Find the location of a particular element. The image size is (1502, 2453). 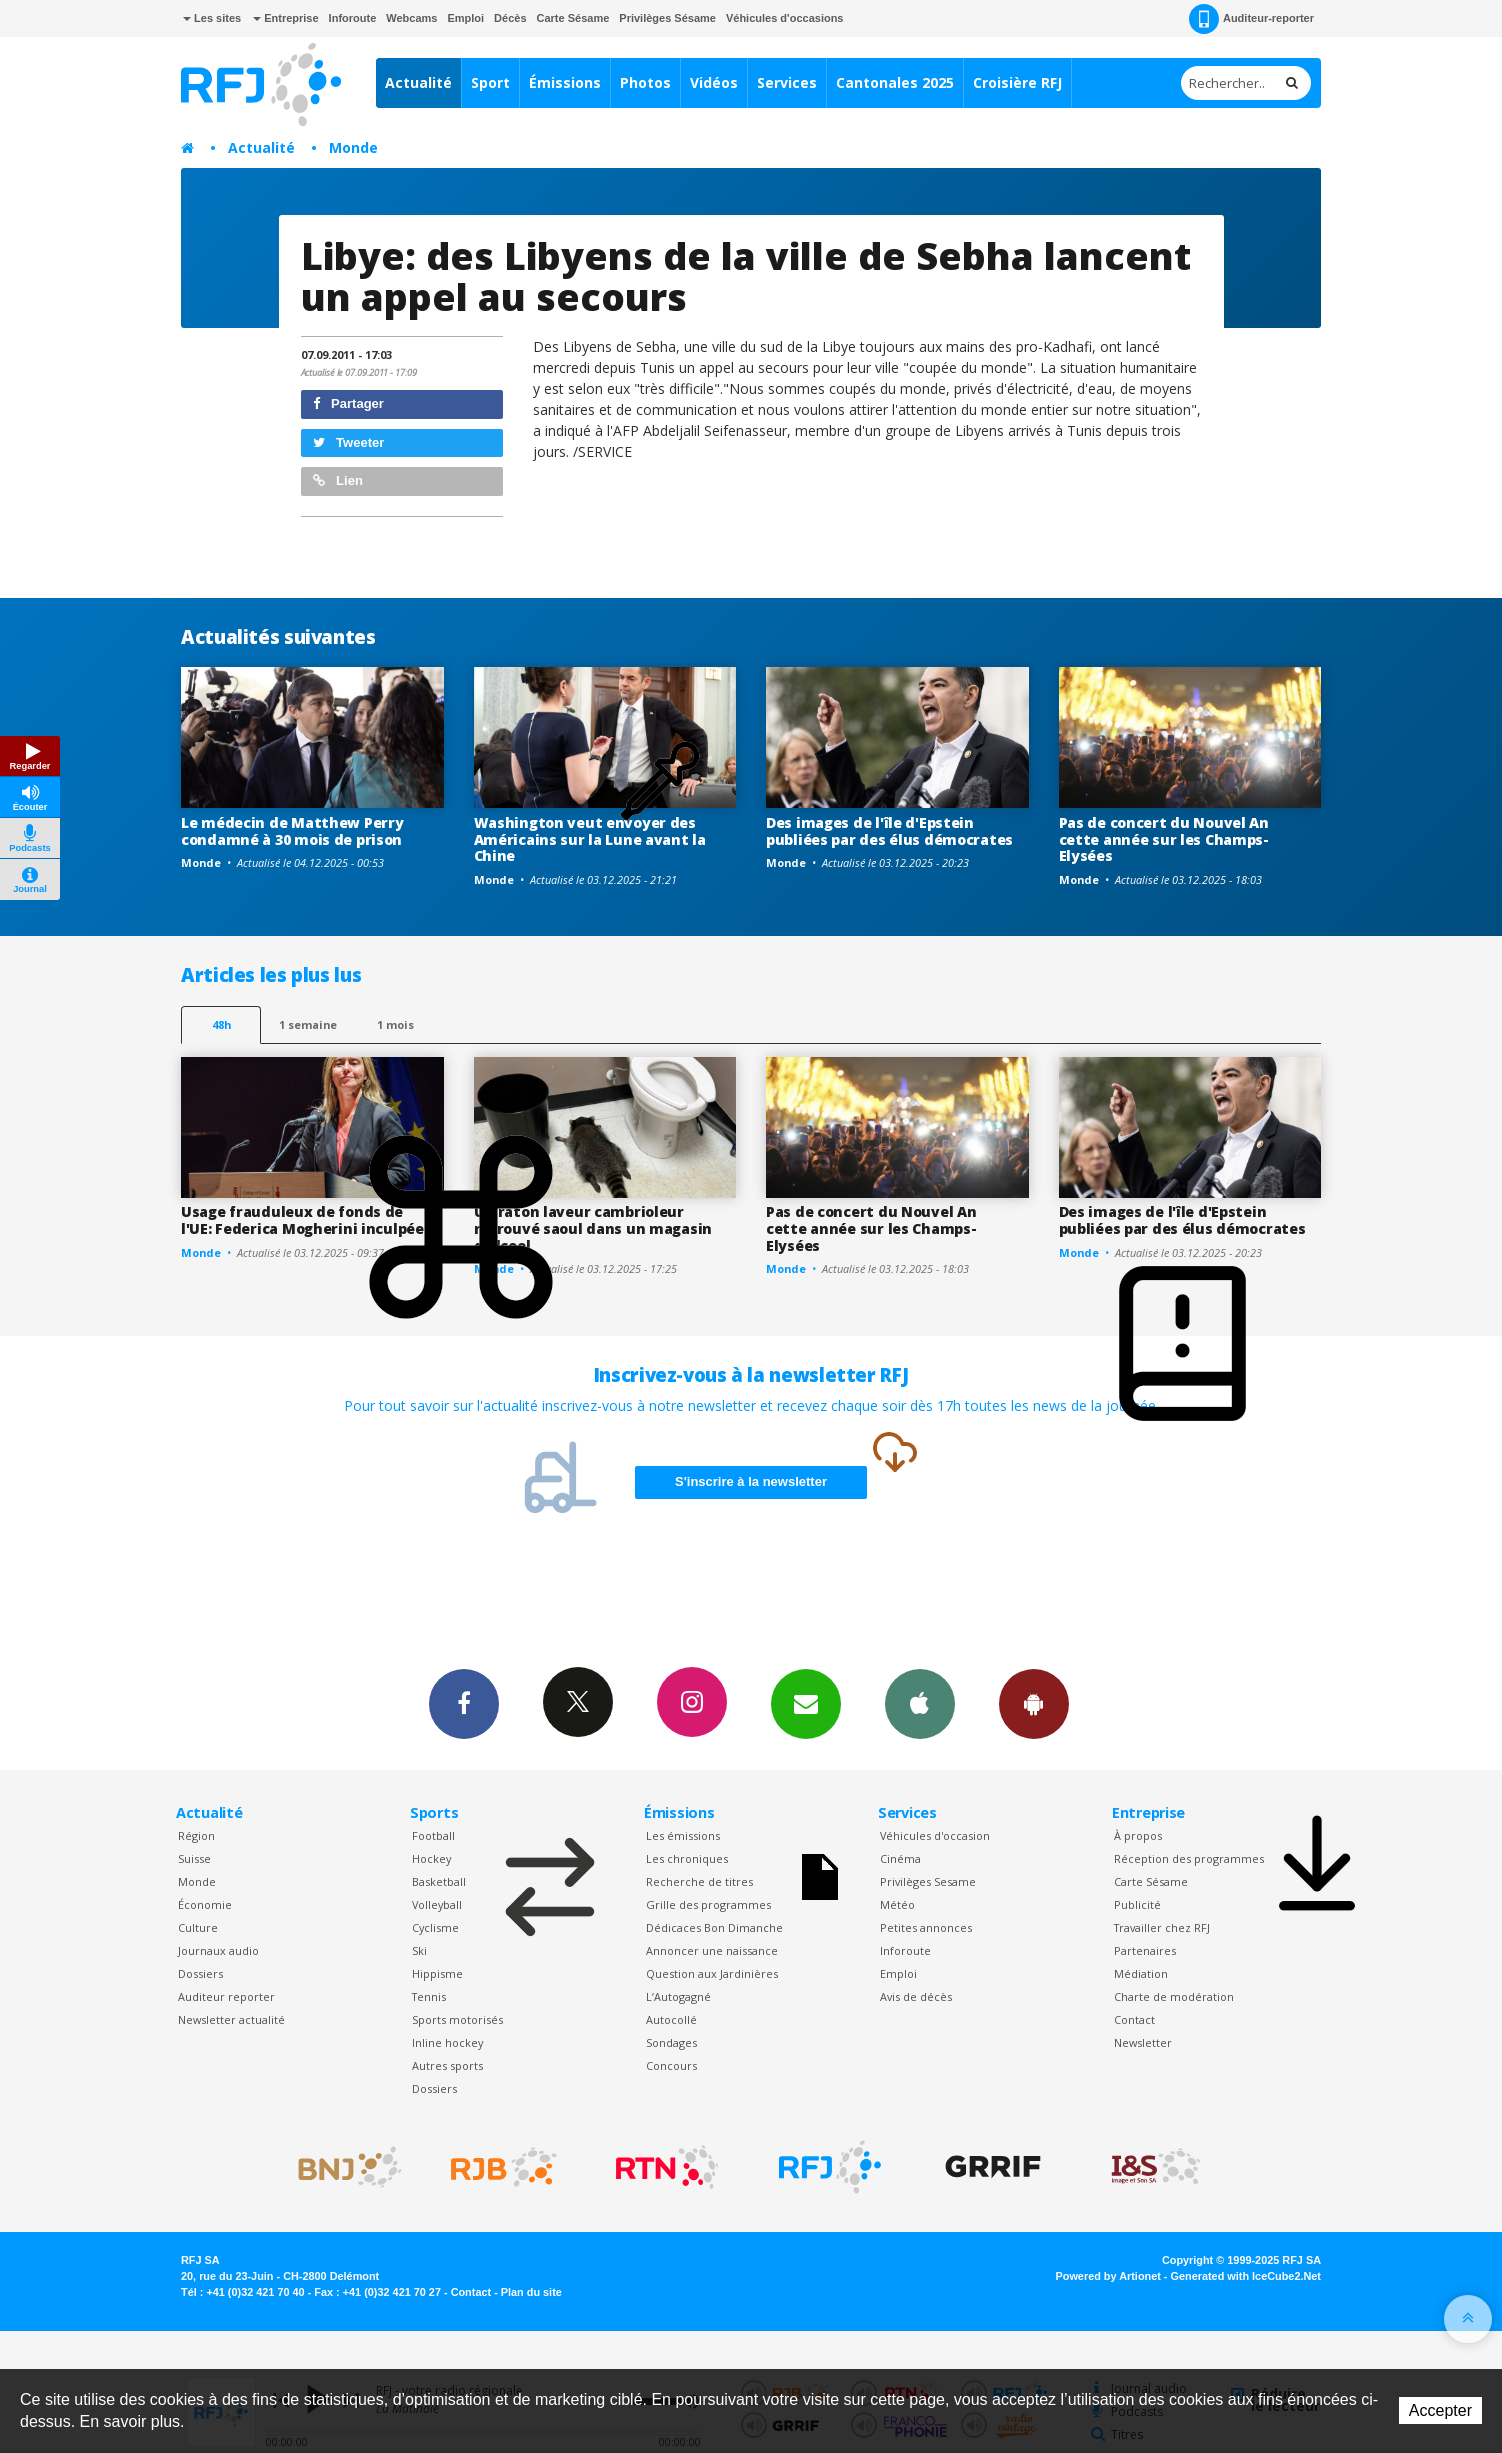

select a color from the canvas is located at coordinates (660, 781).